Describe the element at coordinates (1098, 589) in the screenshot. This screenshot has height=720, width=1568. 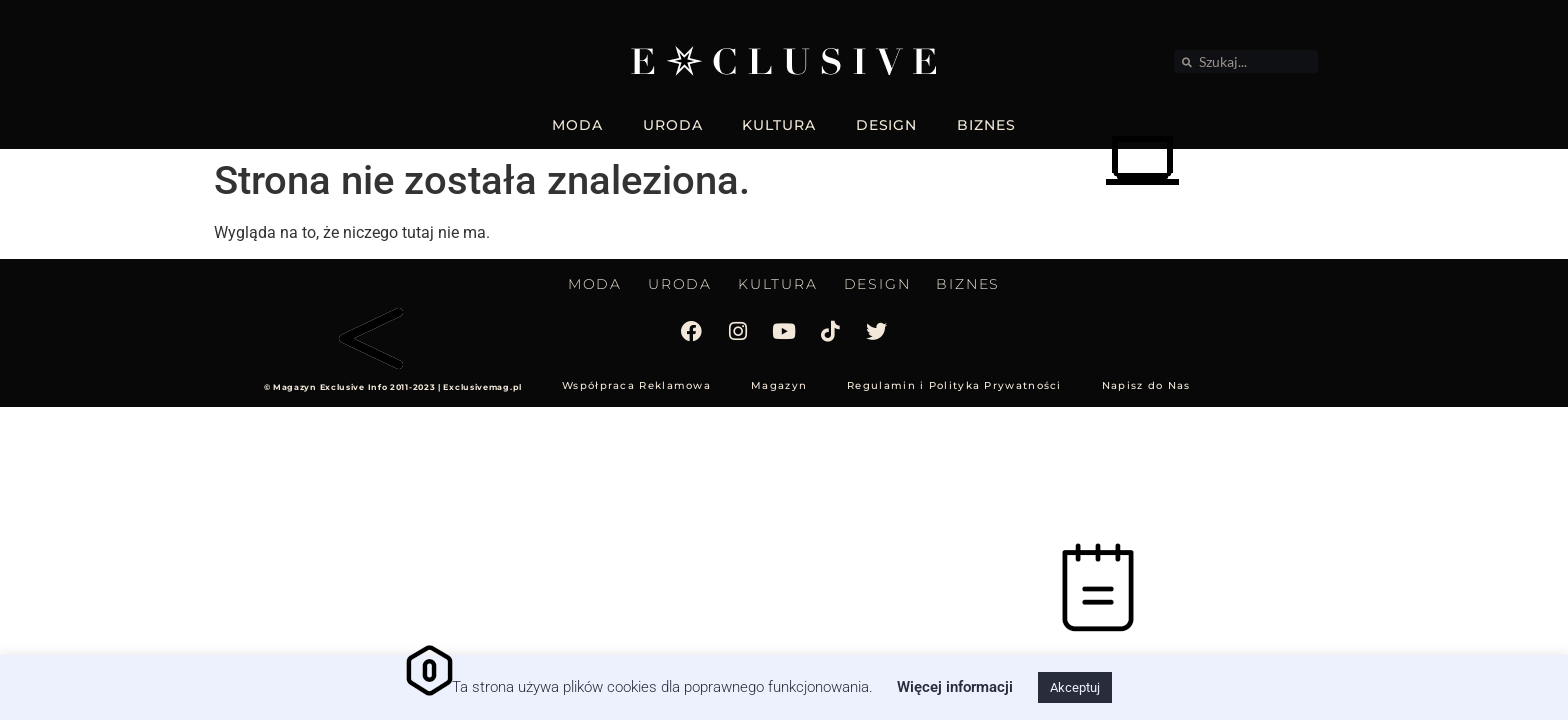
I see `open notes or notepad app` at that location.